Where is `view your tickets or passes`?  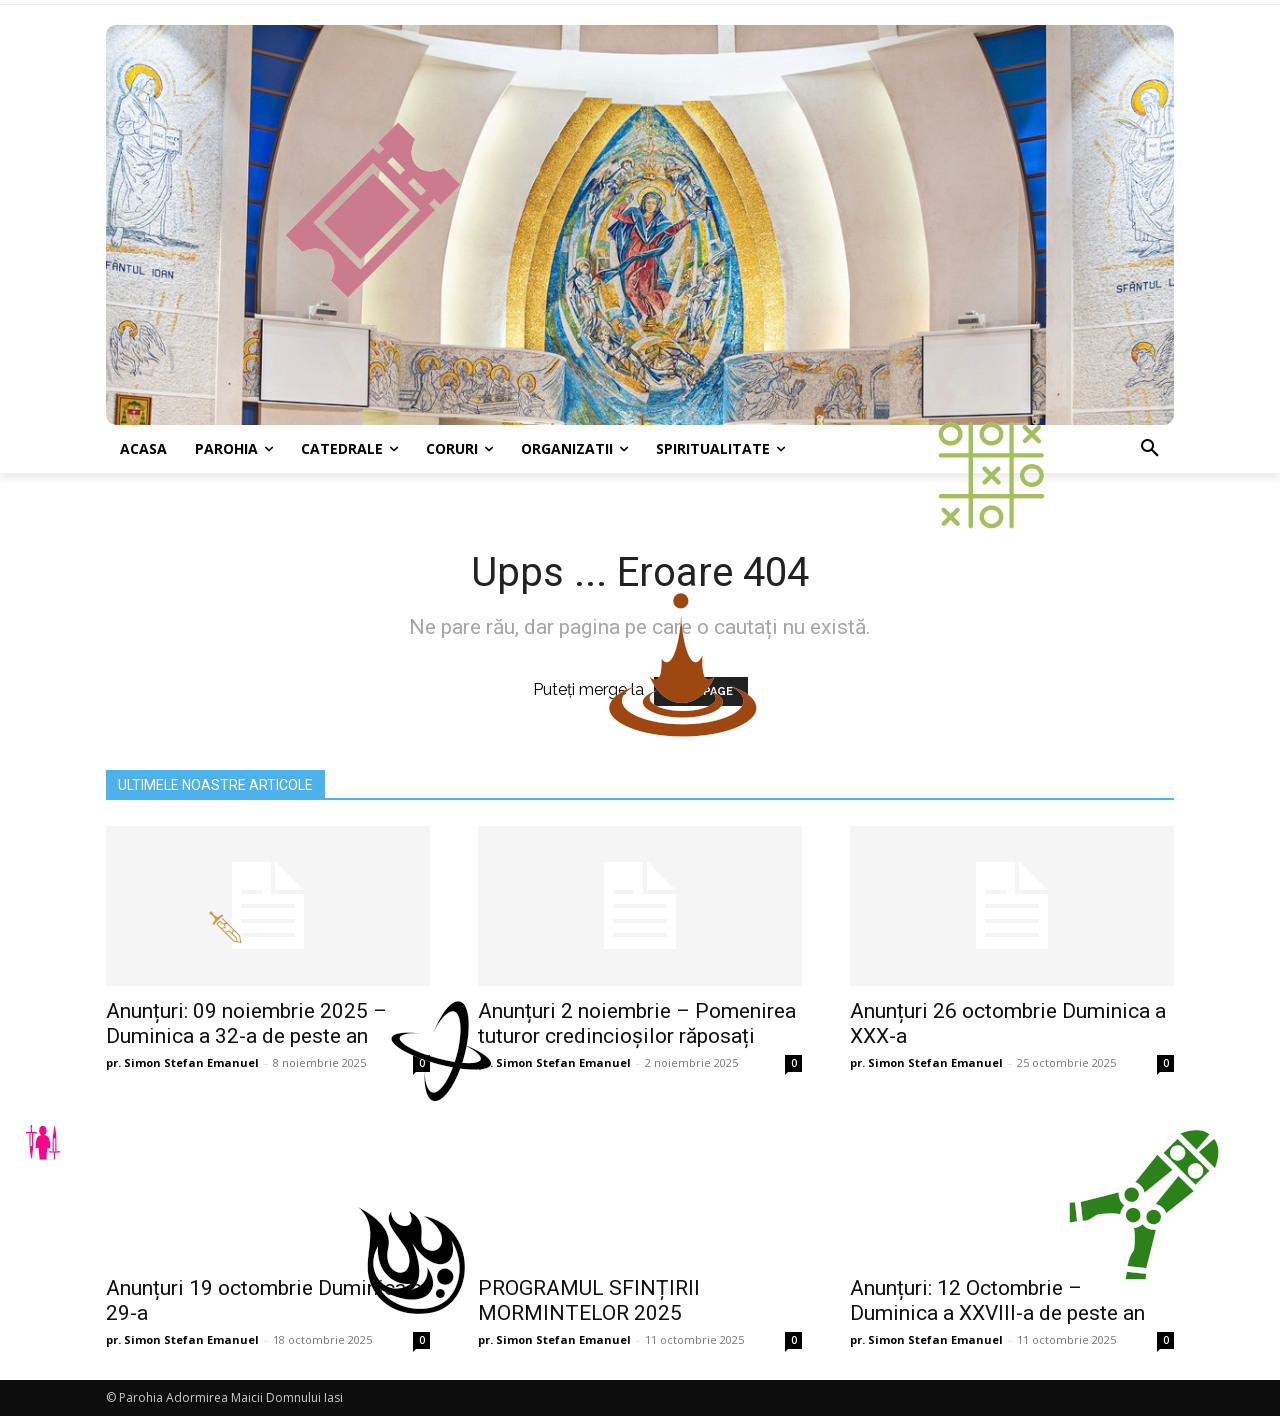
view your tickets or passes is located at coordinates (373, 210).